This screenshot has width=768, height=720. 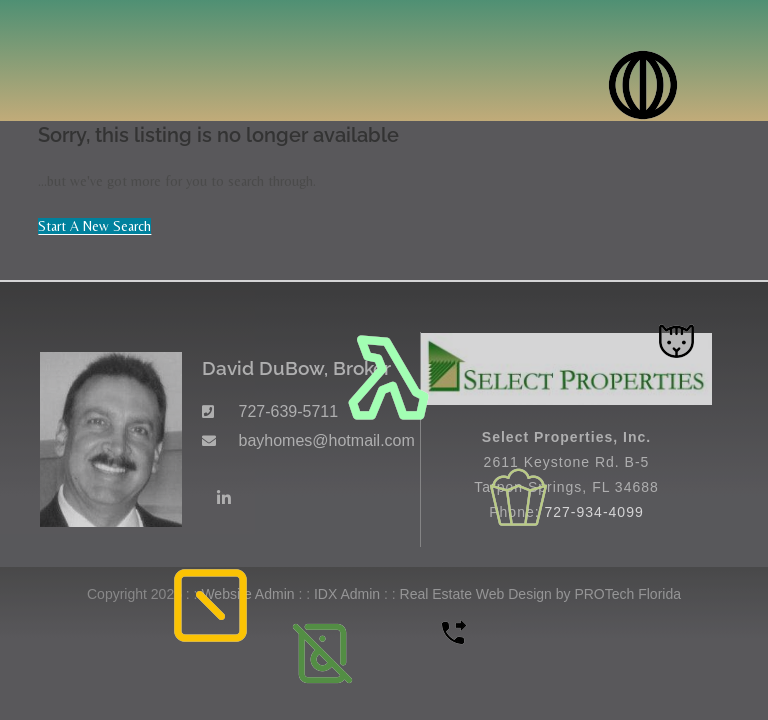 I want to click on view pet or animal-related content, so click(x=676, y=340).